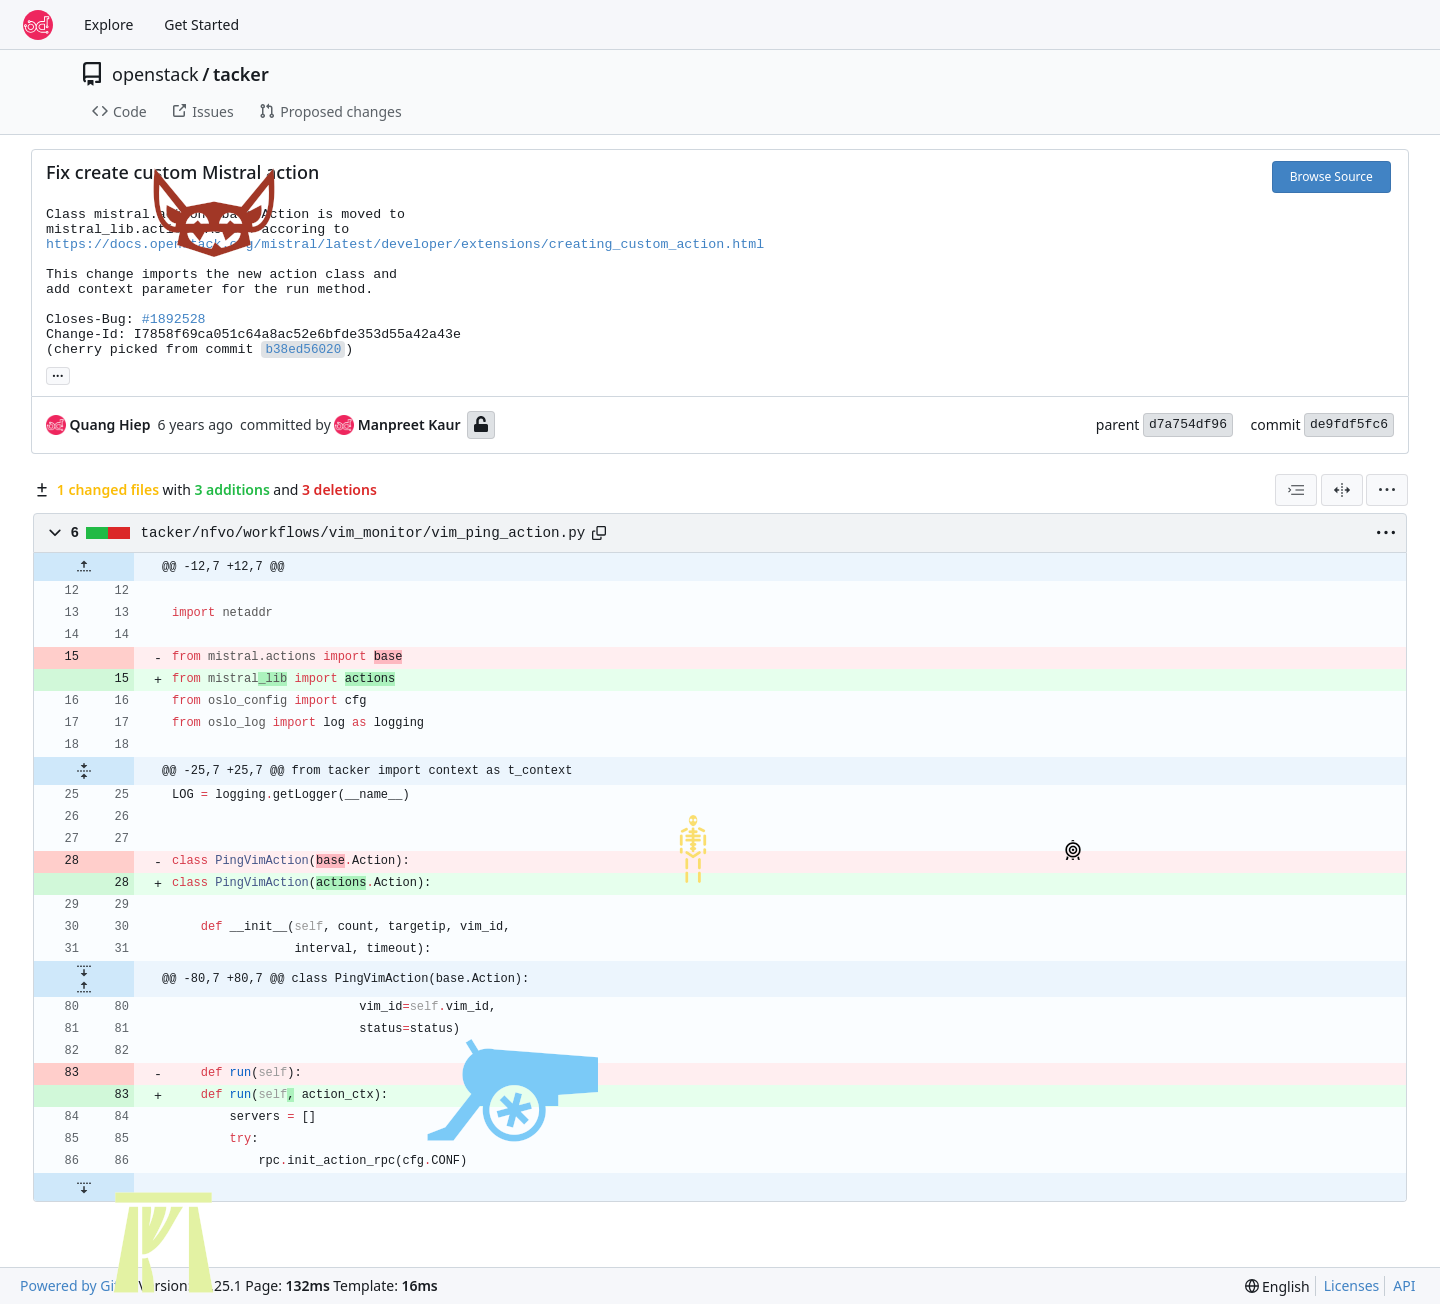  What do you see at coordinates (1073, 850) in the screenshot?
I see `view goals or objectives` at bounding box center [1073, 850].